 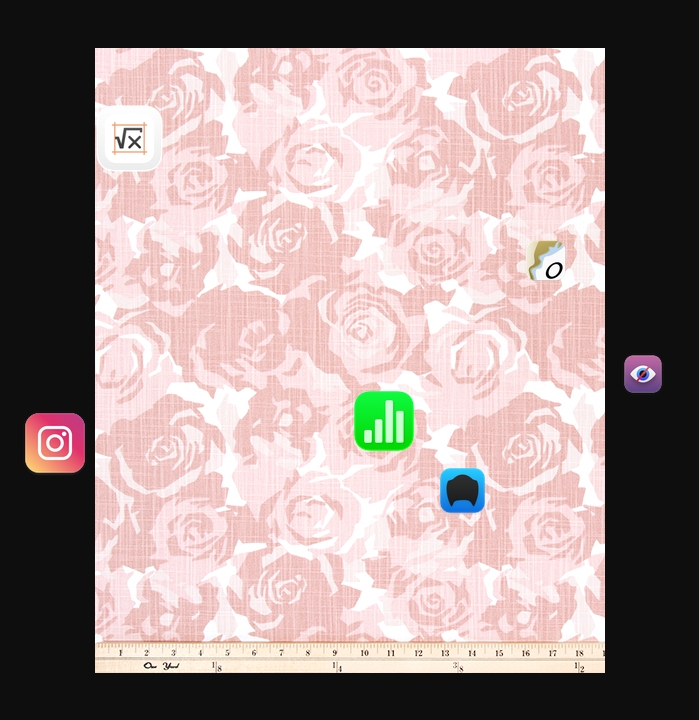 What do you see at coordinates (545, 260) in the screenshot?
I see `open opencpn marine navigation app` at bounding box center [545, 260].